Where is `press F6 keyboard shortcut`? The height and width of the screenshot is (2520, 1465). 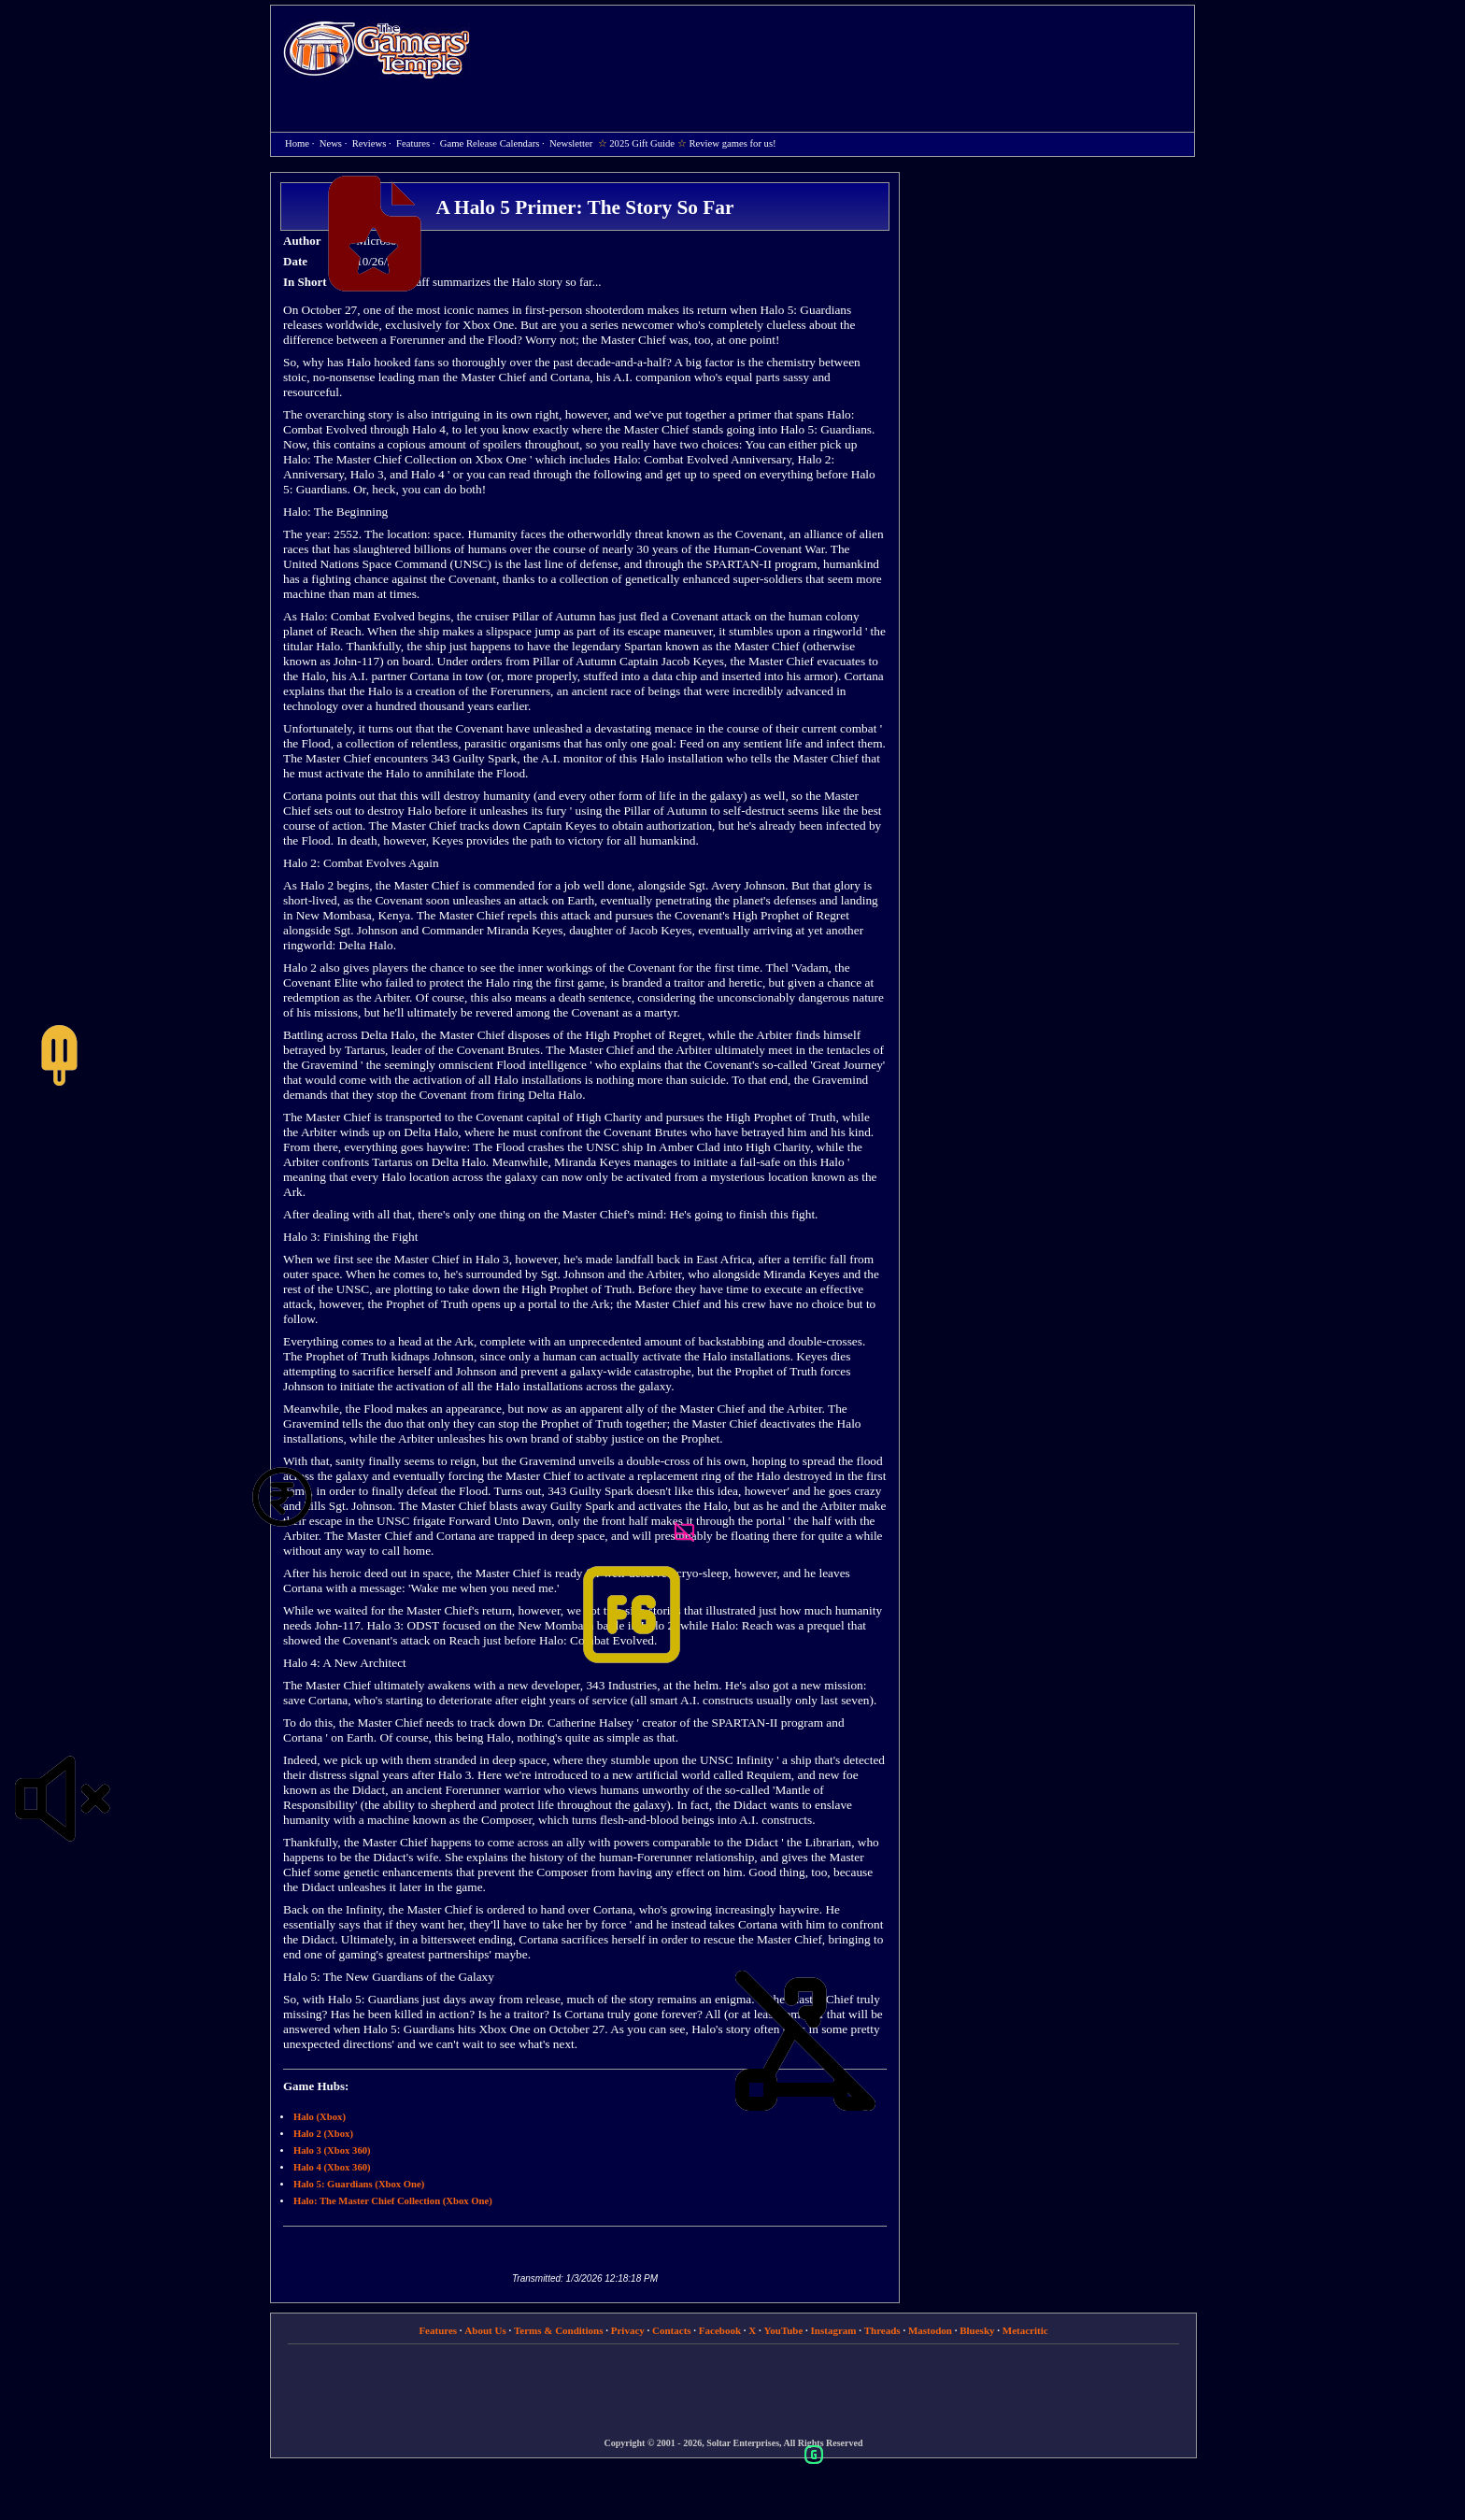
press F6 keyboard shortcut is located at coordinates (632, 1615).